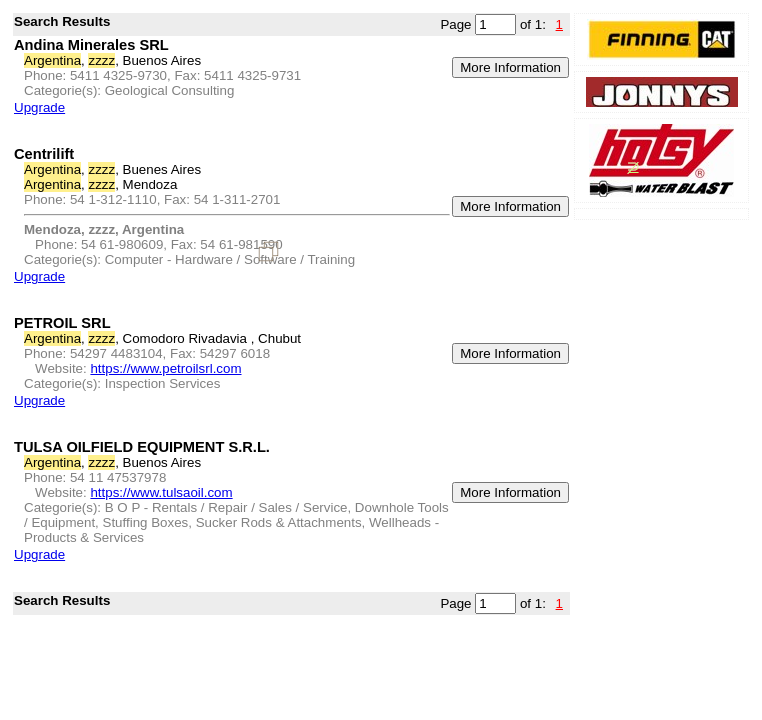  Describe the element at coordinates (268, 251) in the screenshot. I see `copy to clipboard` at that location.